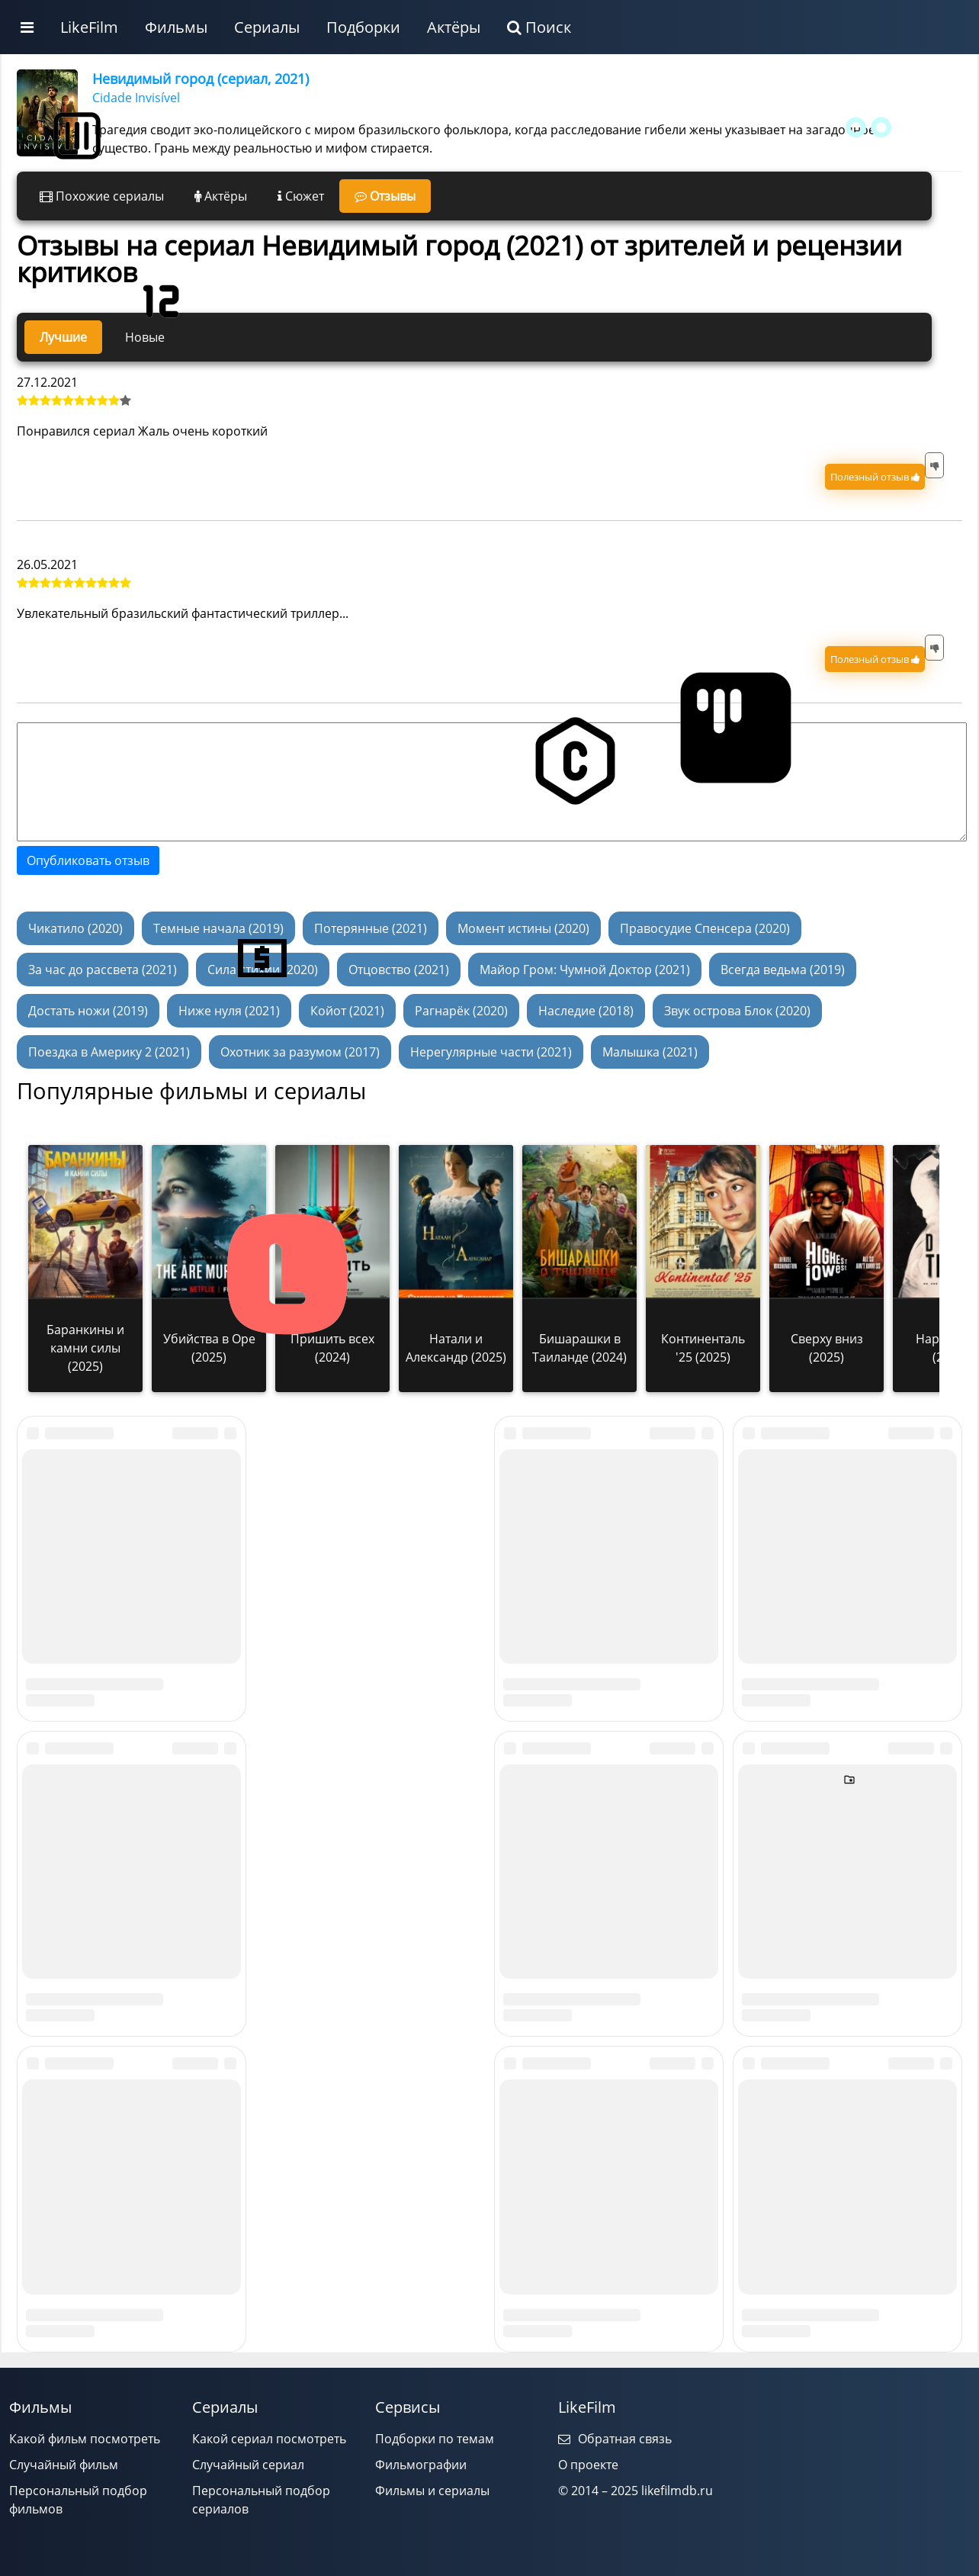 This screenshot has width=979, height=2576. Describe the element at coordinates (575, 761) in the screenshot. I see `indicates copyright status or protected content` at that location.